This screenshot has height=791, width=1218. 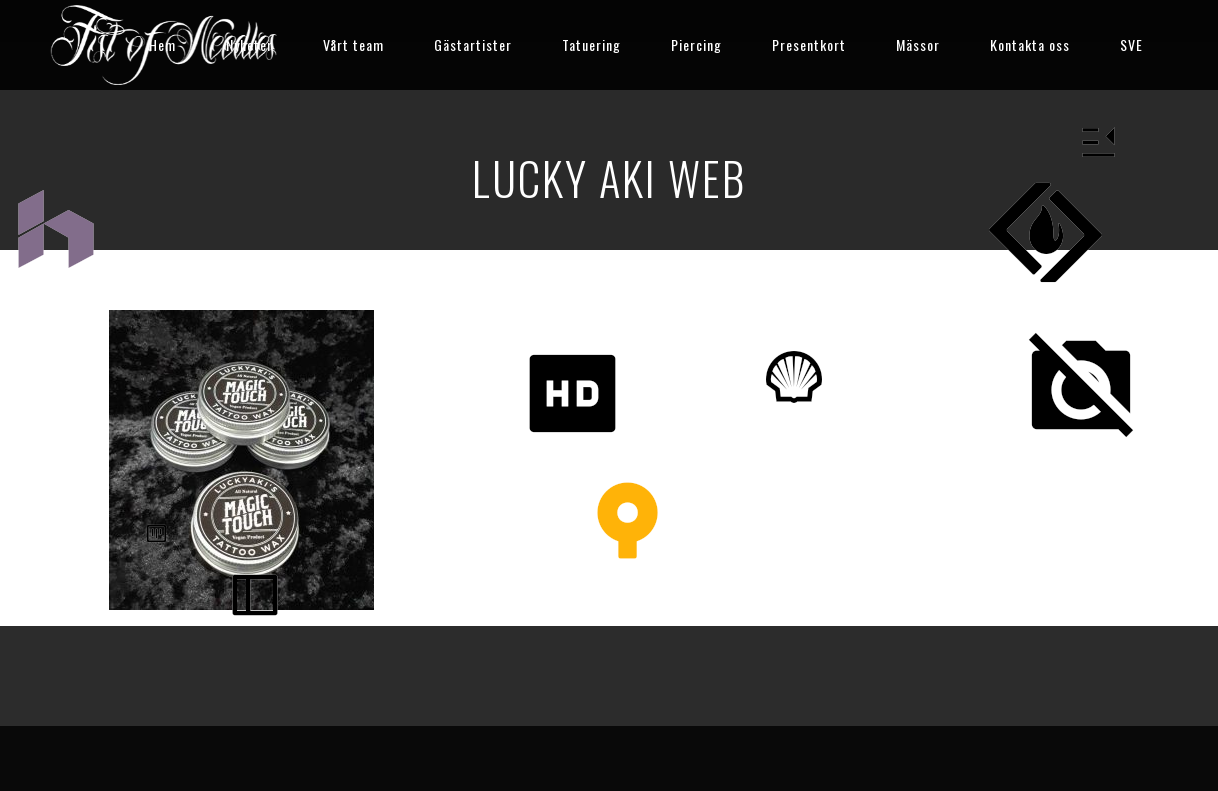 What do you see at coordinates (1081, 385) in the screenshot?
I see `camera is disabled or turned off` at bounding box center [1081, 385].